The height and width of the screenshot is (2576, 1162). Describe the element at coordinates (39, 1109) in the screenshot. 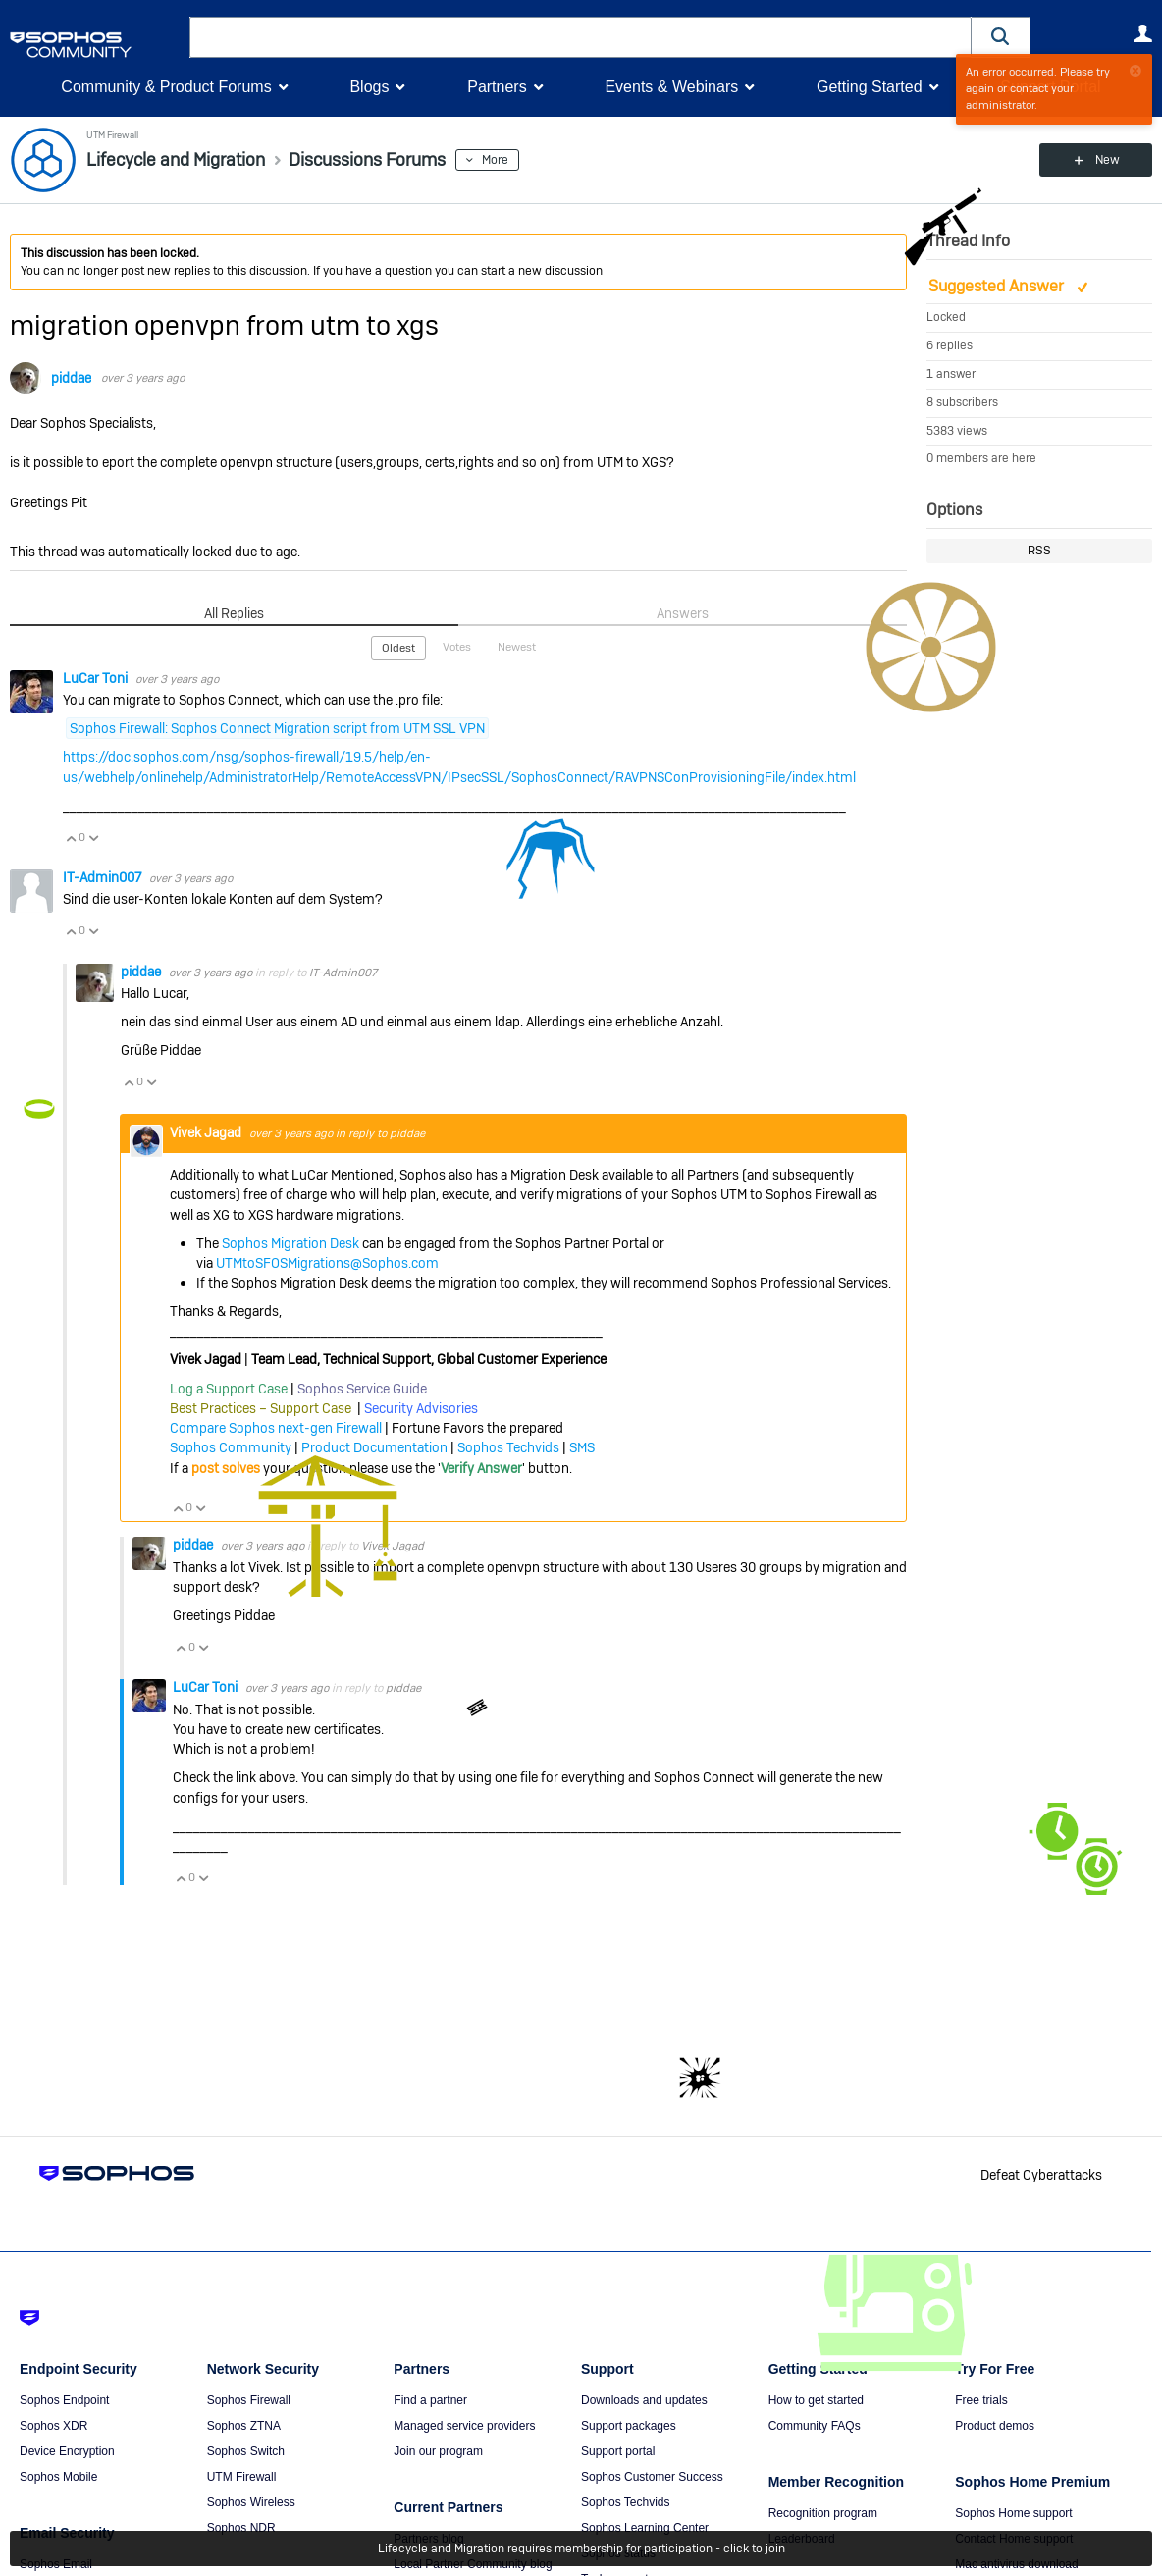

I see `equip a ring item to your character` at that location.